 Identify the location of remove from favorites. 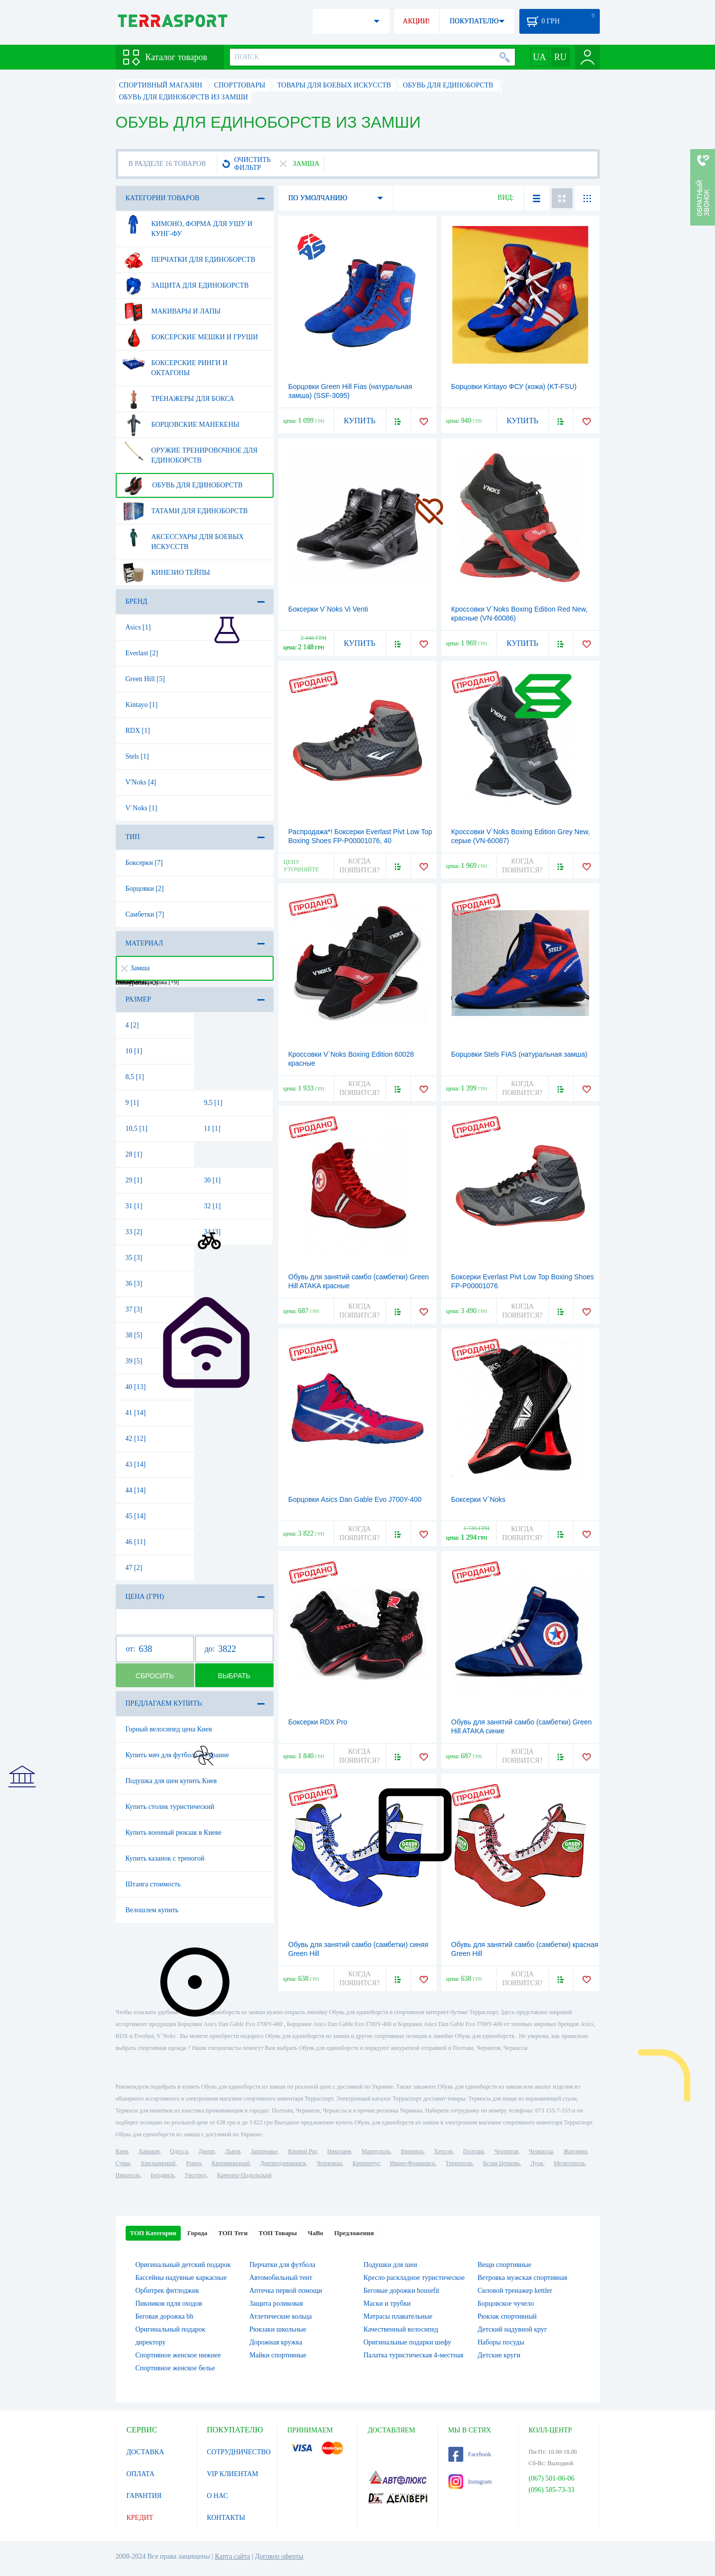
(429, 511).